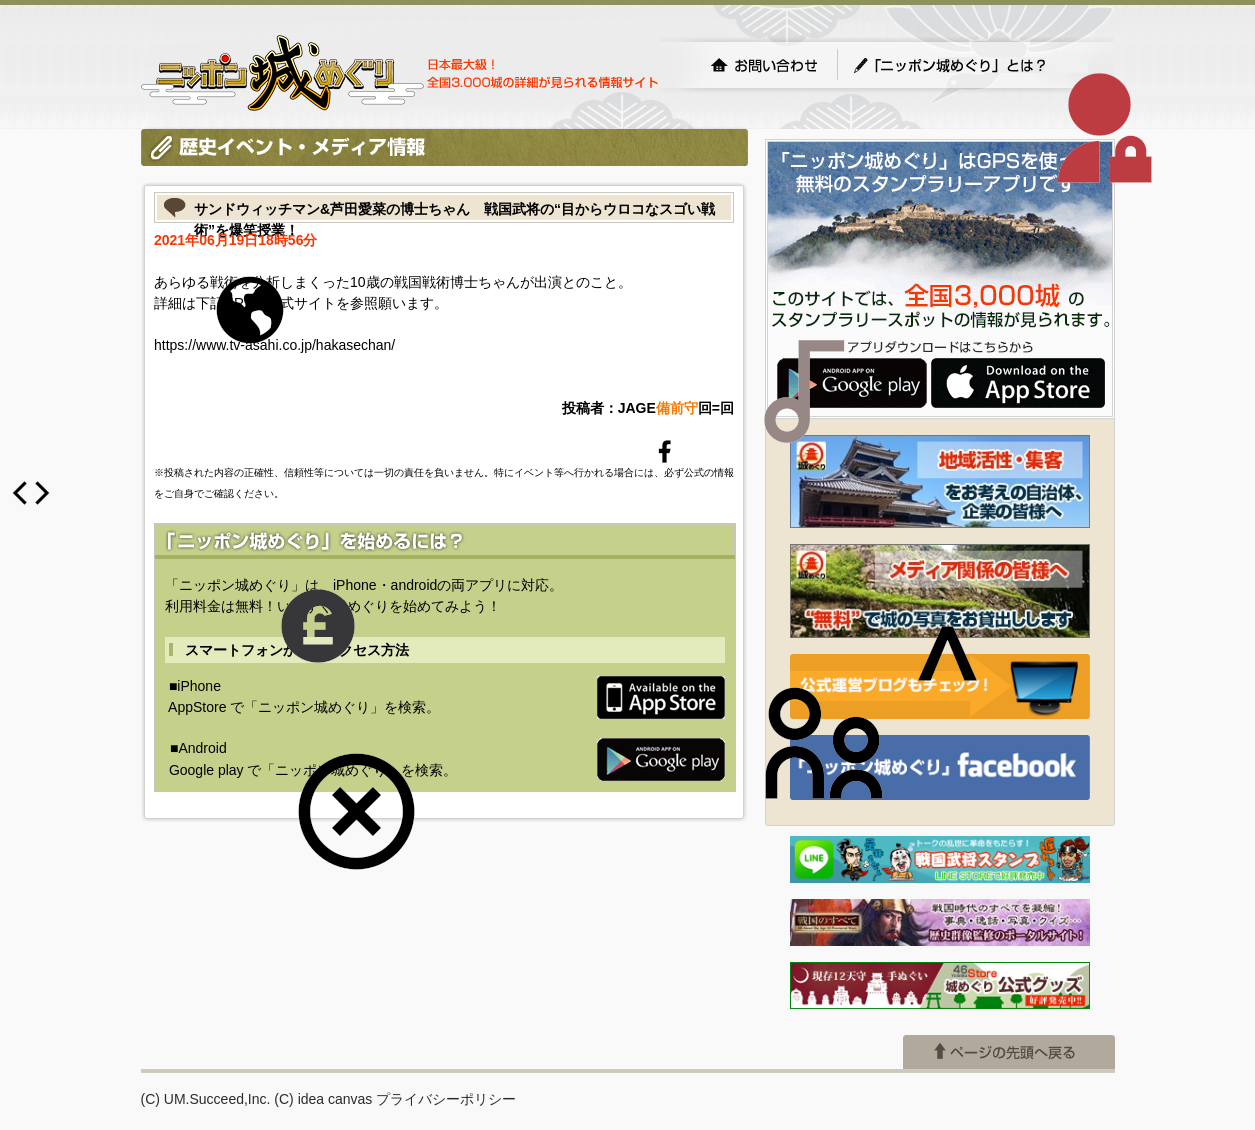 Image resolution: width=1255 pixels, height=1130 pixels. What do you see at coordinates (31, 493) in the screenshot?
I see `view or edit source code` at bounding box center [31, 493].